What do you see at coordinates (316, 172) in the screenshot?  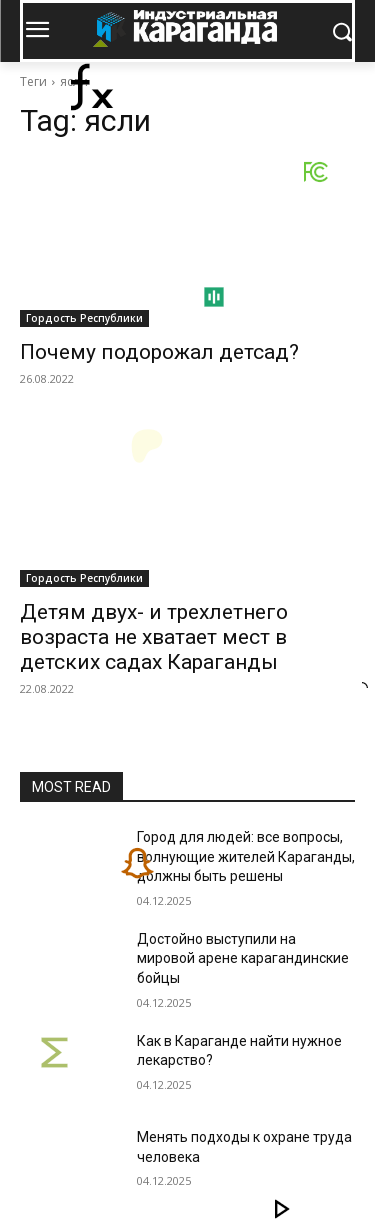 I see `federal communications commission logo` at bounding box center [316, 172].